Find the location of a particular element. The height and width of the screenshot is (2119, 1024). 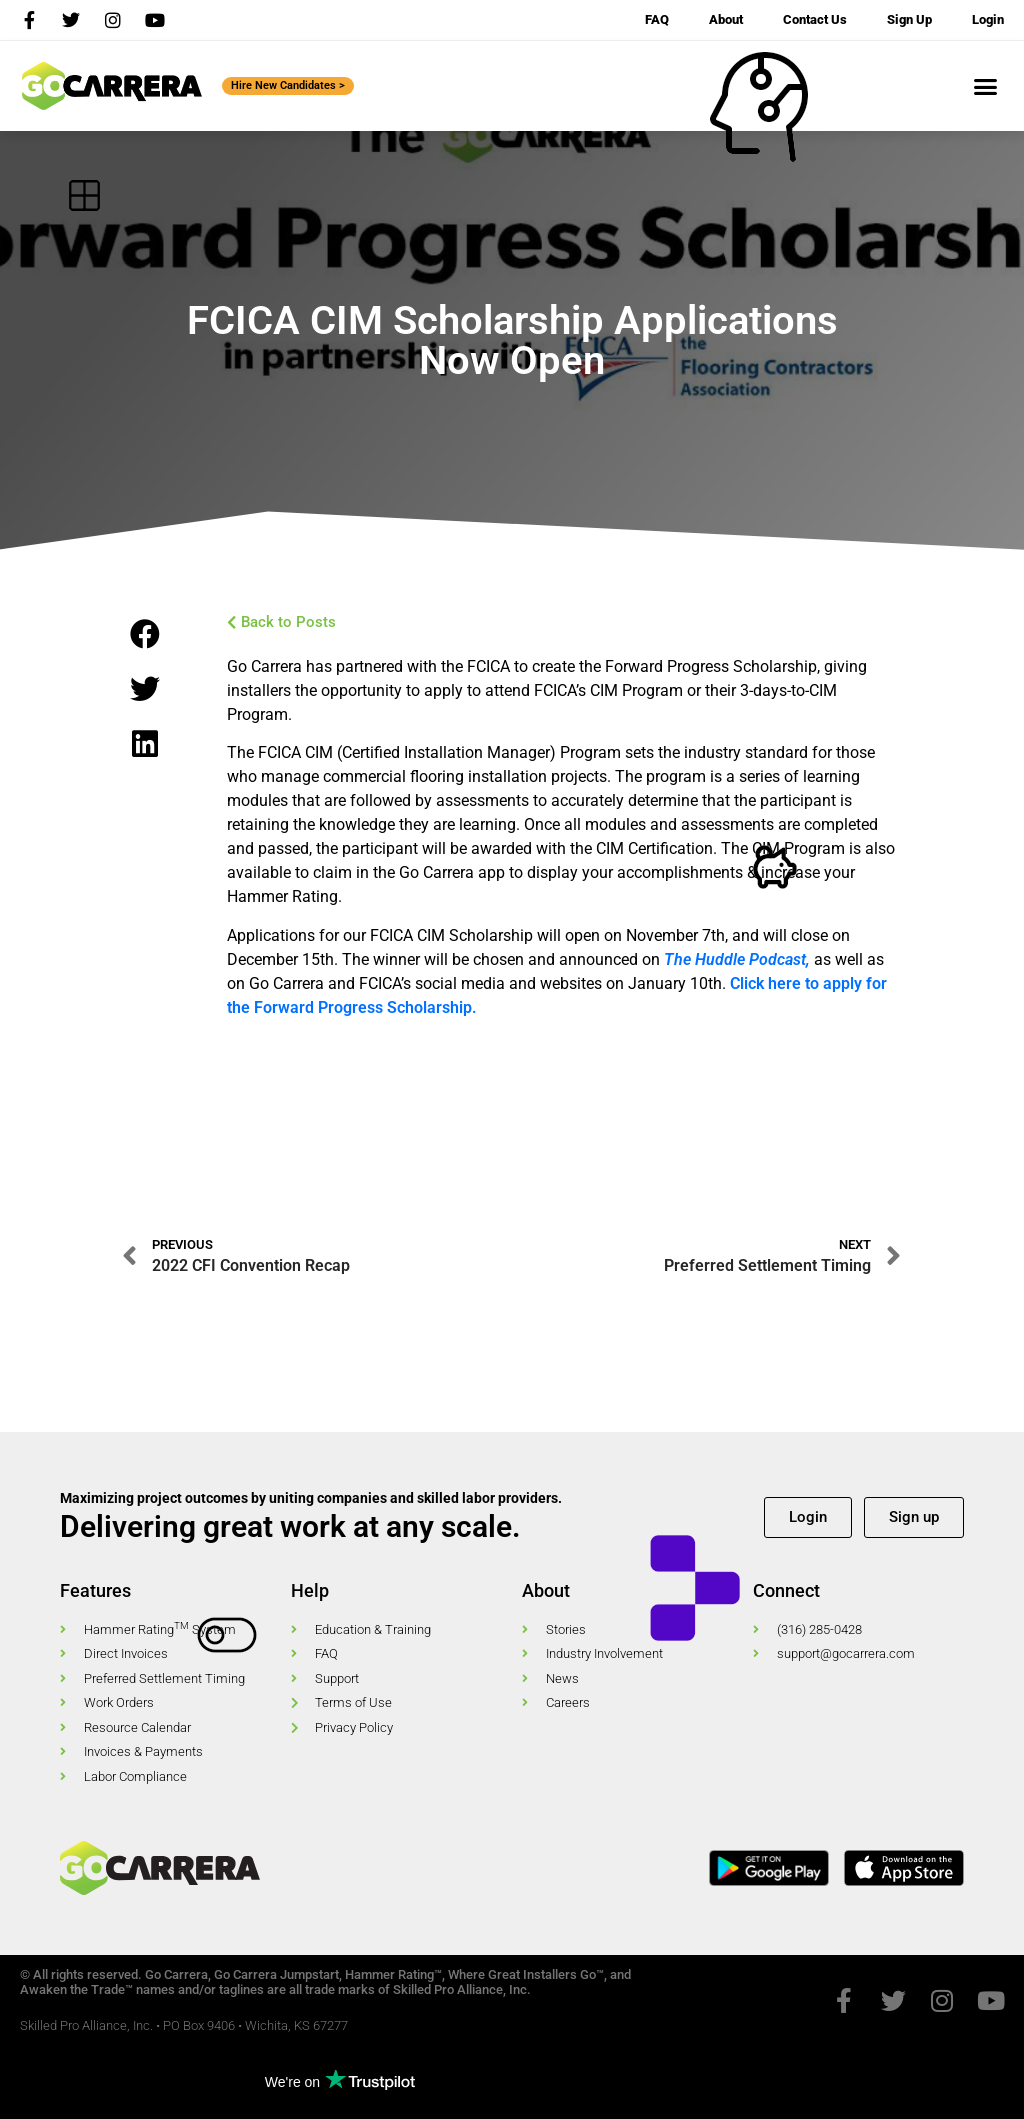

view your savings account is located at coordinates (775, 867).